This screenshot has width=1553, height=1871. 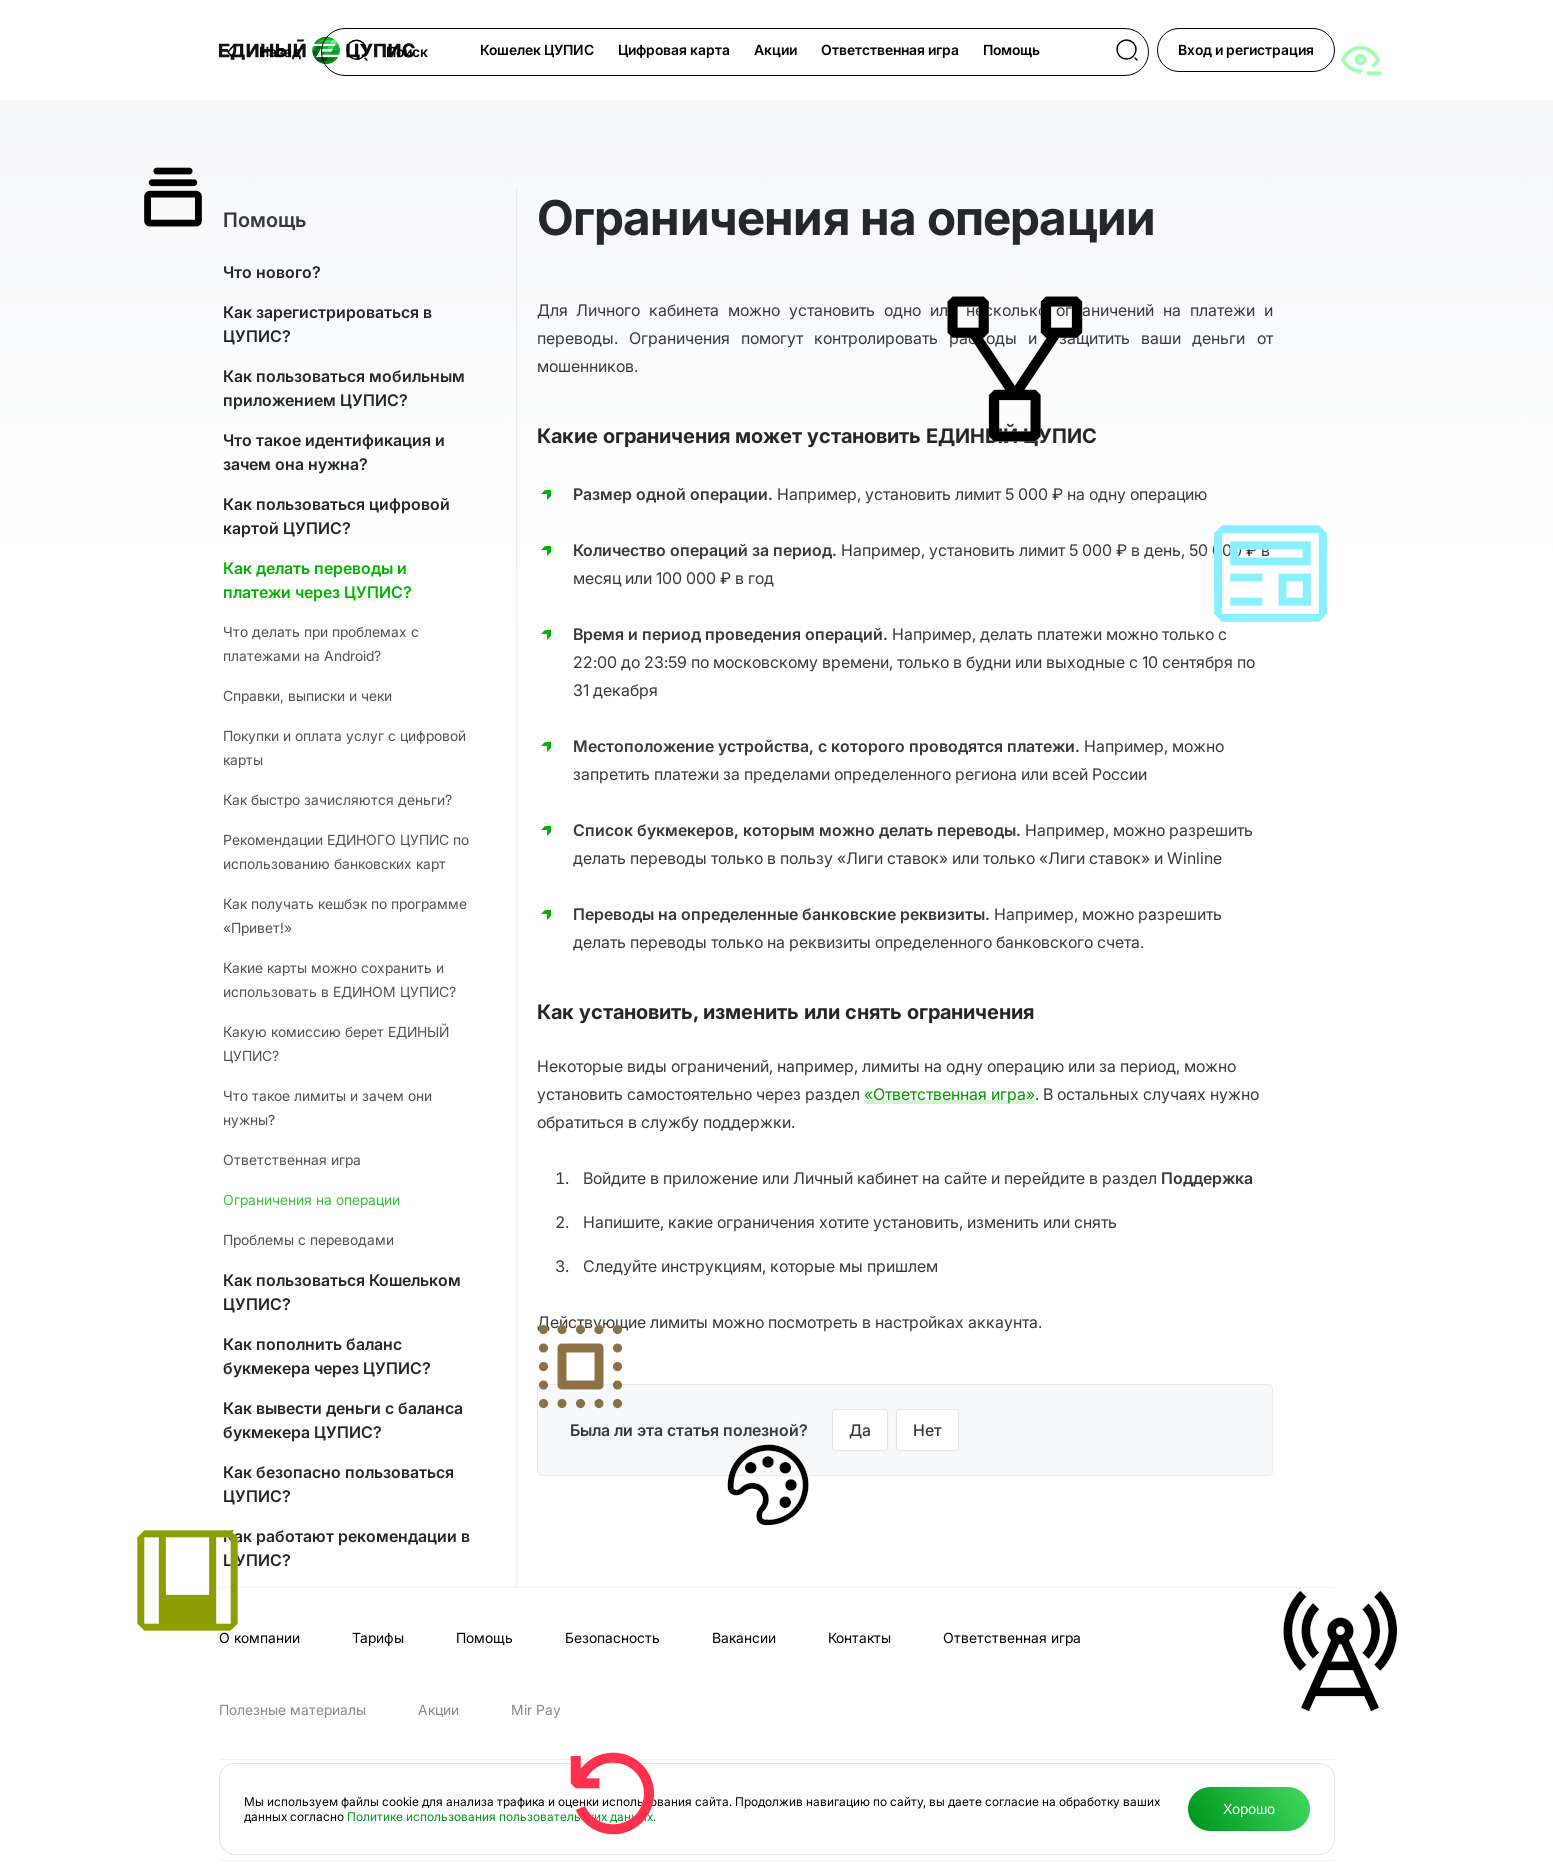 What do you see at coordinates (1270, 573) in the screenshot?
I see `preview a document or file` at bounding box center [1270, 573].